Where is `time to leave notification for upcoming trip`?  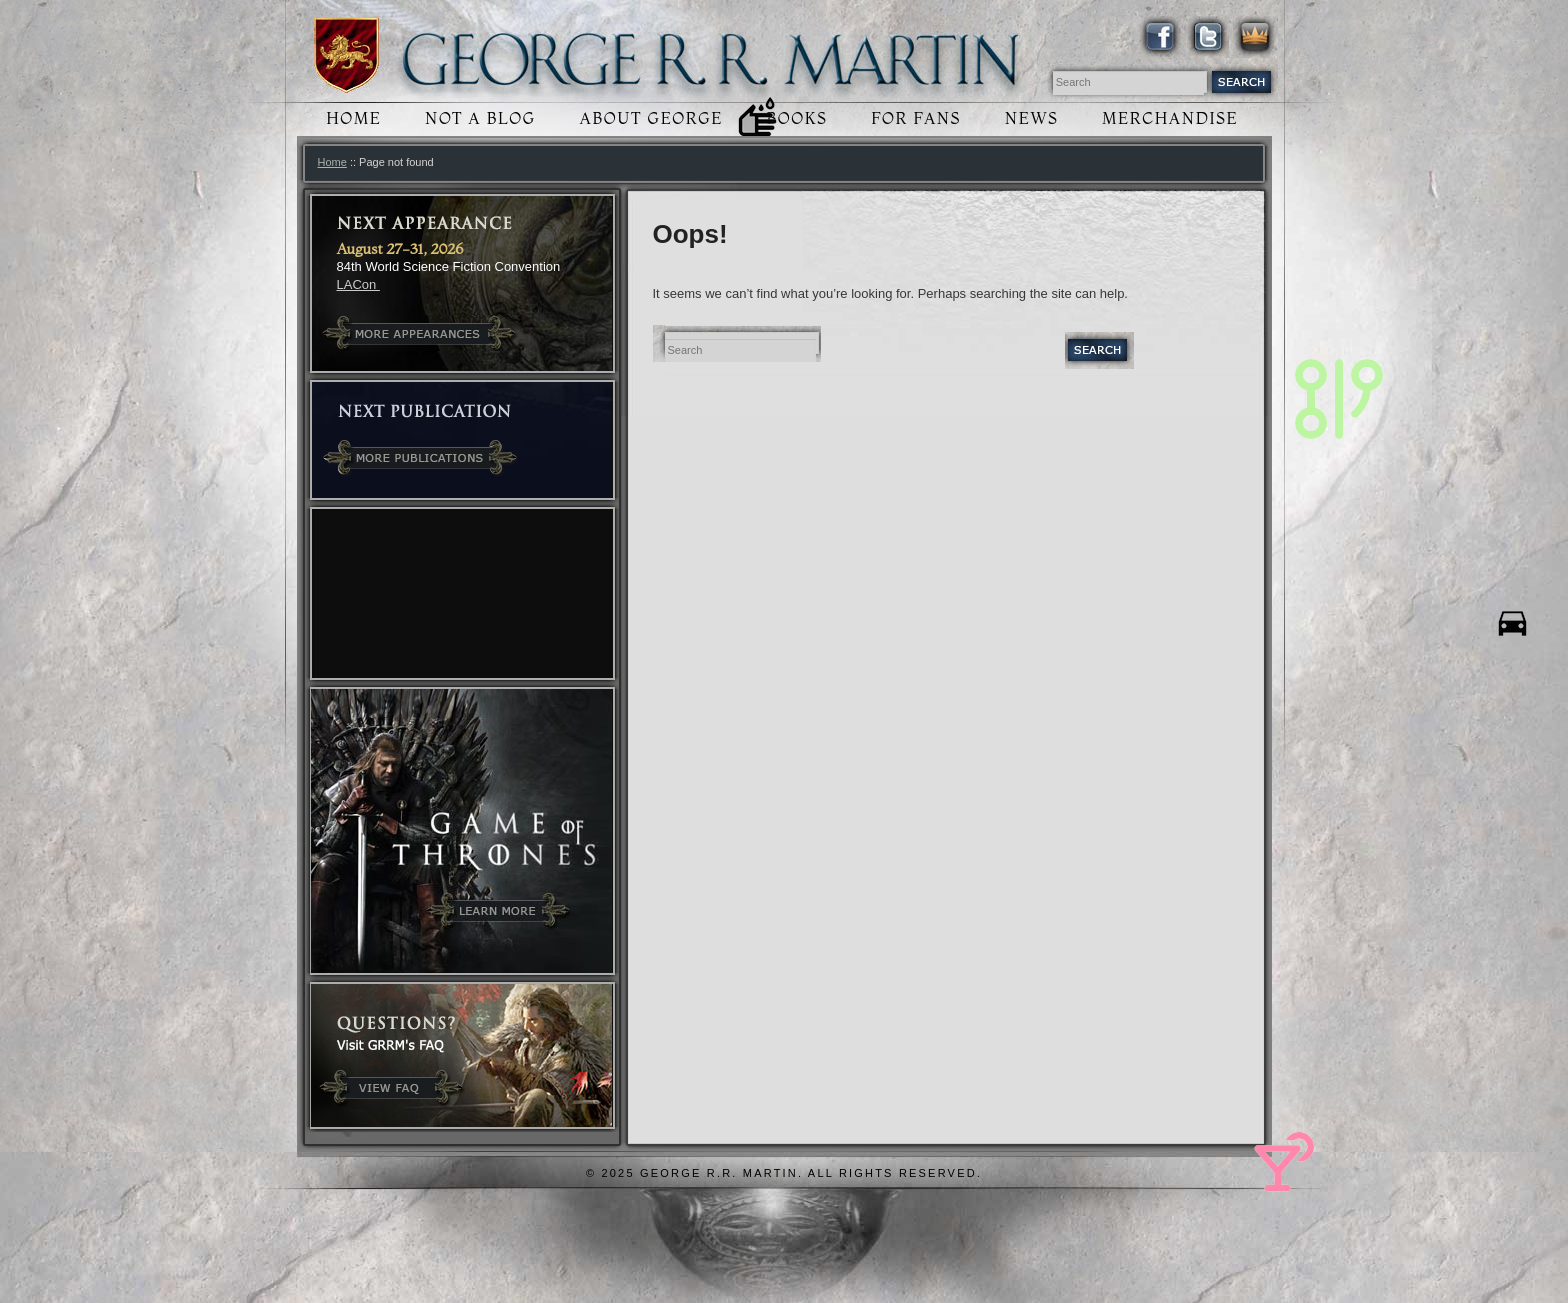 time to leave notification for upcoming trip is located at coordinates (1512, 623).